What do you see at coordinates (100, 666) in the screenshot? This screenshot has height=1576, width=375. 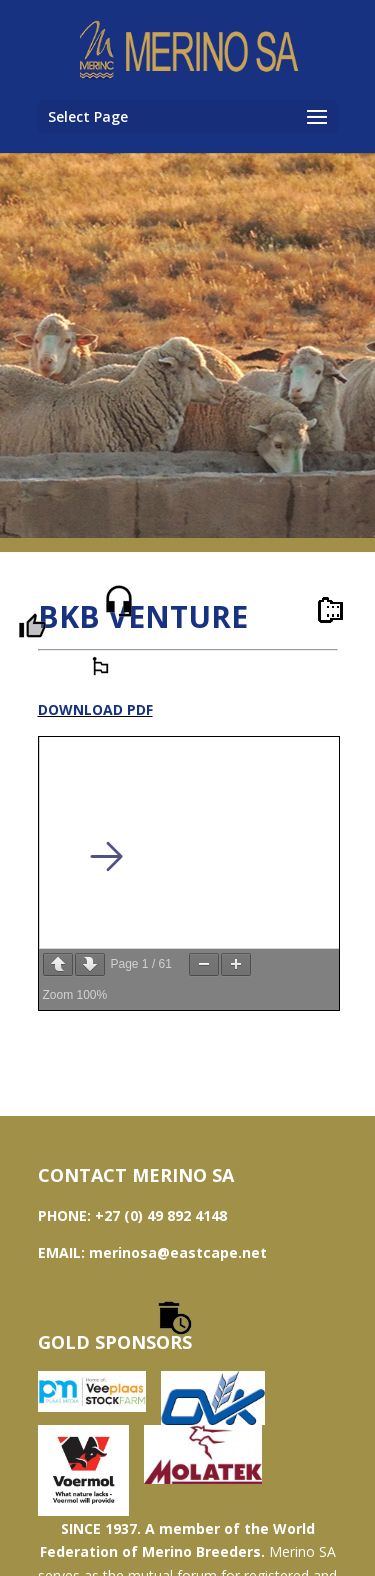 I see `access flag emoji or country symbols` at bounding box center [100, 666].